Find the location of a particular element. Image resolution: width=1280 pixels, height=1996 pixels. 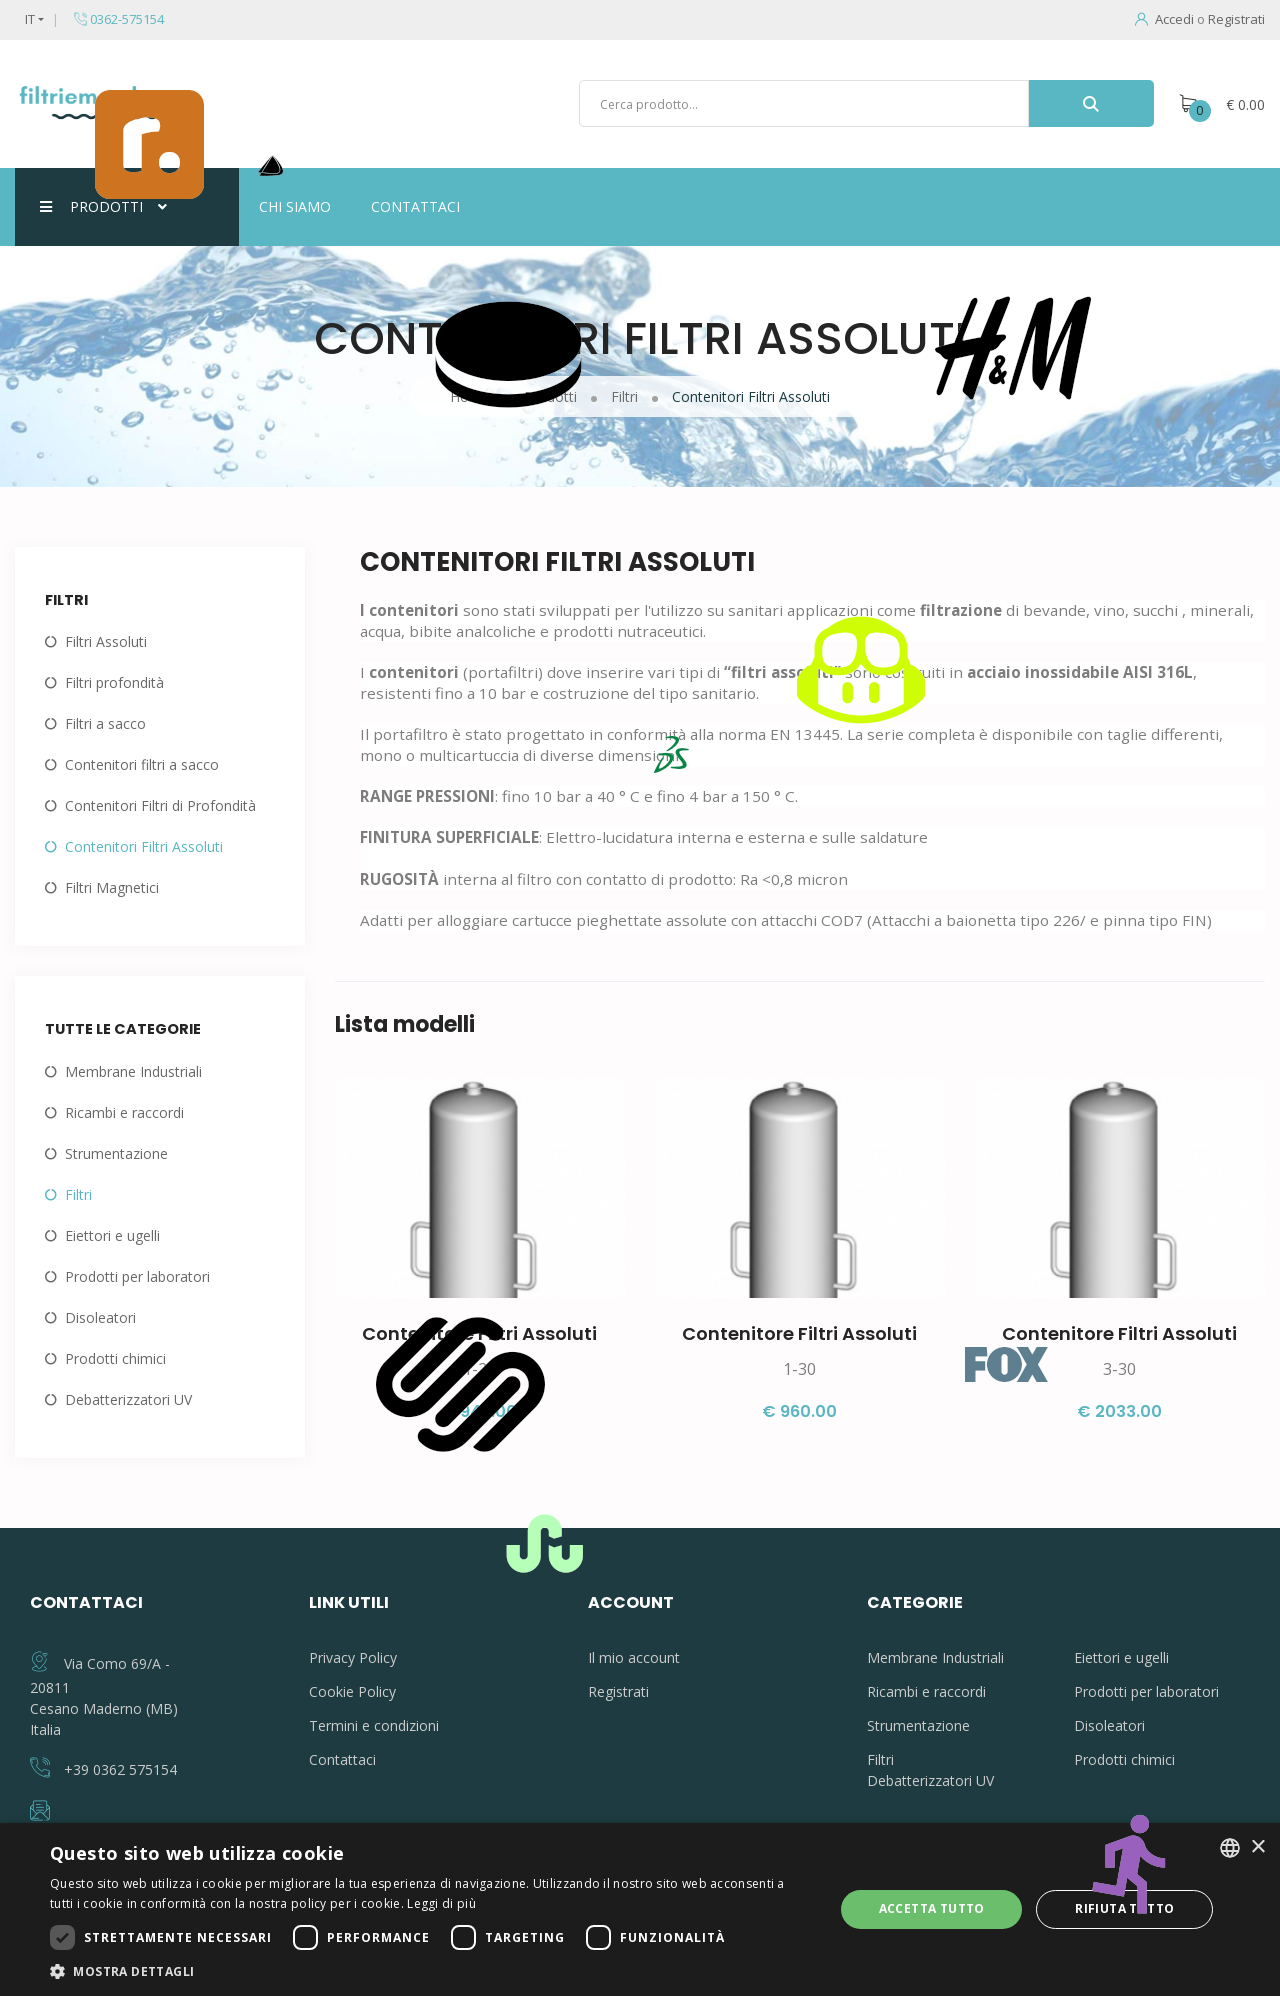

view your coin balance or currency is located at coordinates (508, 354).